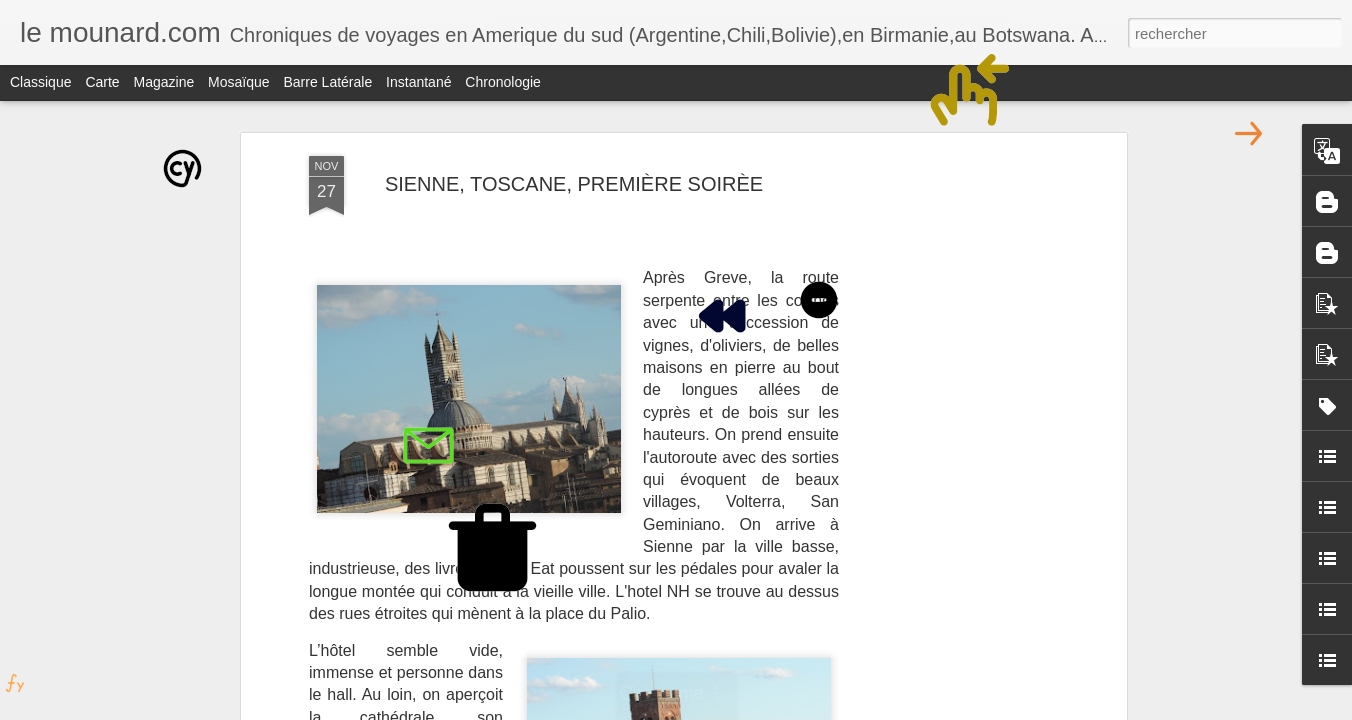 The width and height of the screenshot is (1352, 720). I want to click on cypress testing framework logo, so click(182, 168).